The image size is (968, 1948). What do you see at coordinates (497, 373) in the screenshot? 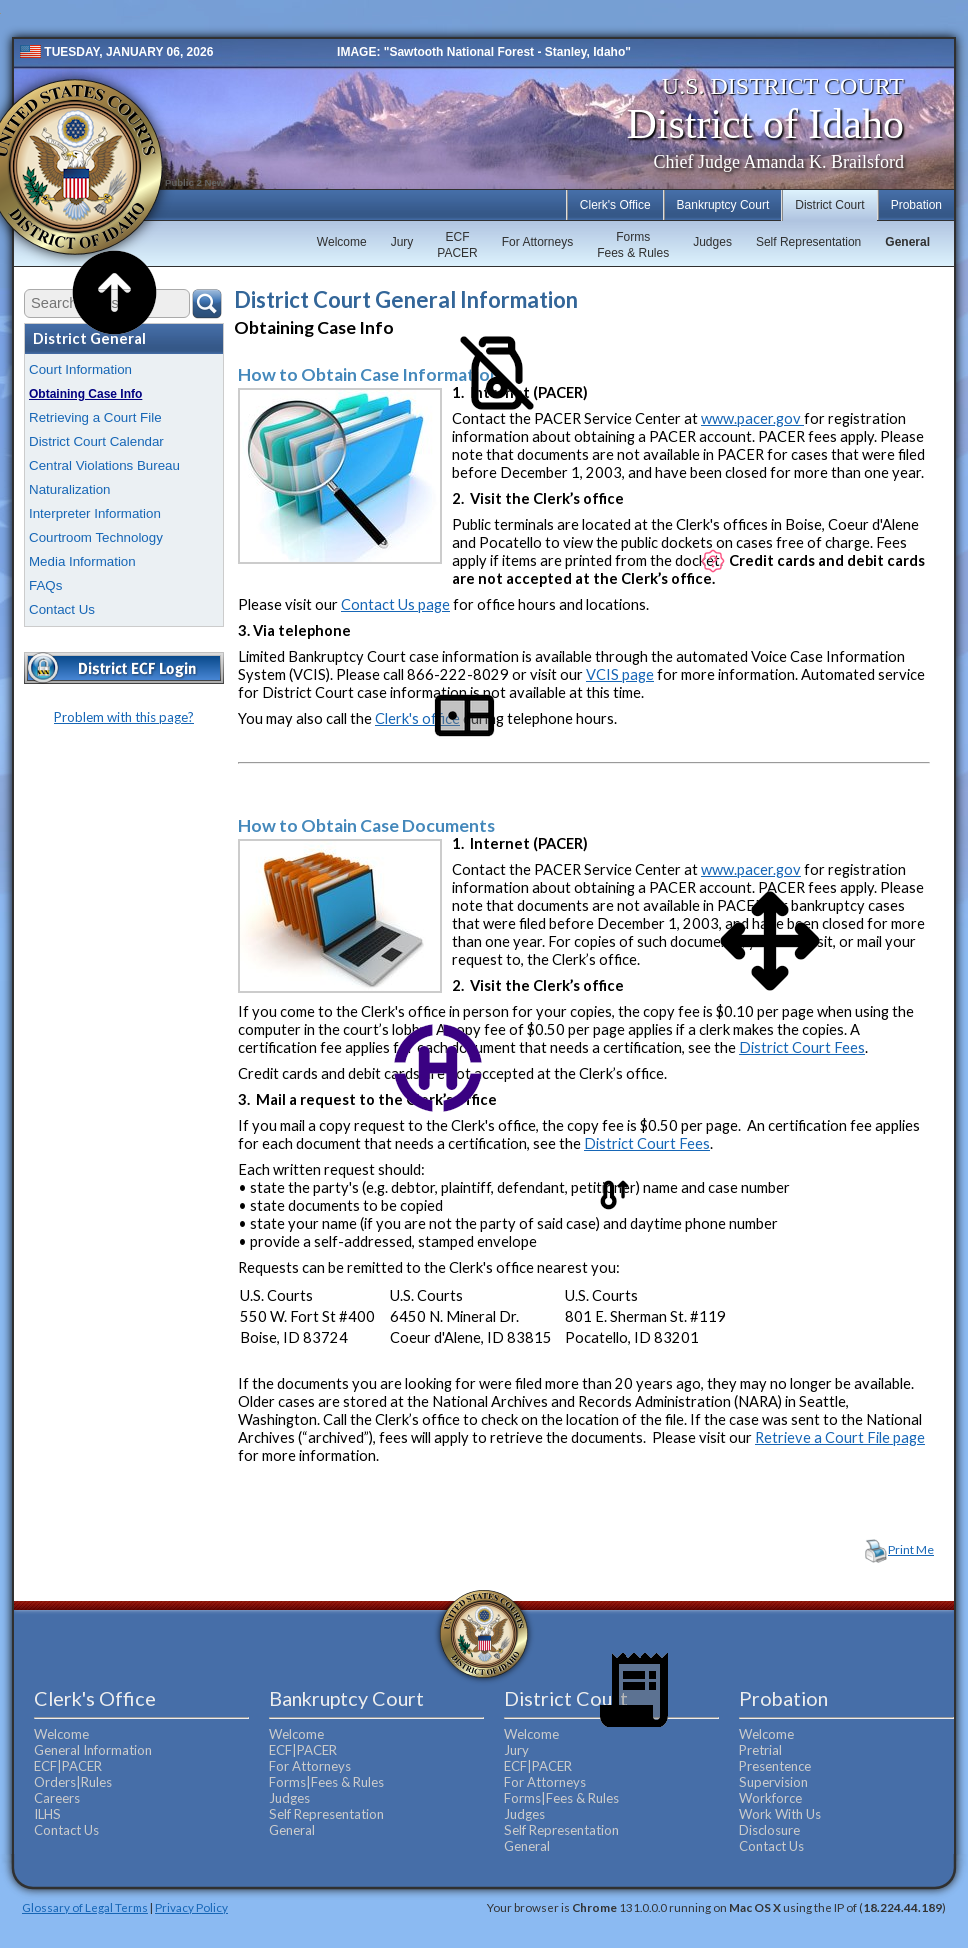
I see `indicates dairy-free or no milk option` at bounding box center [497, 373].